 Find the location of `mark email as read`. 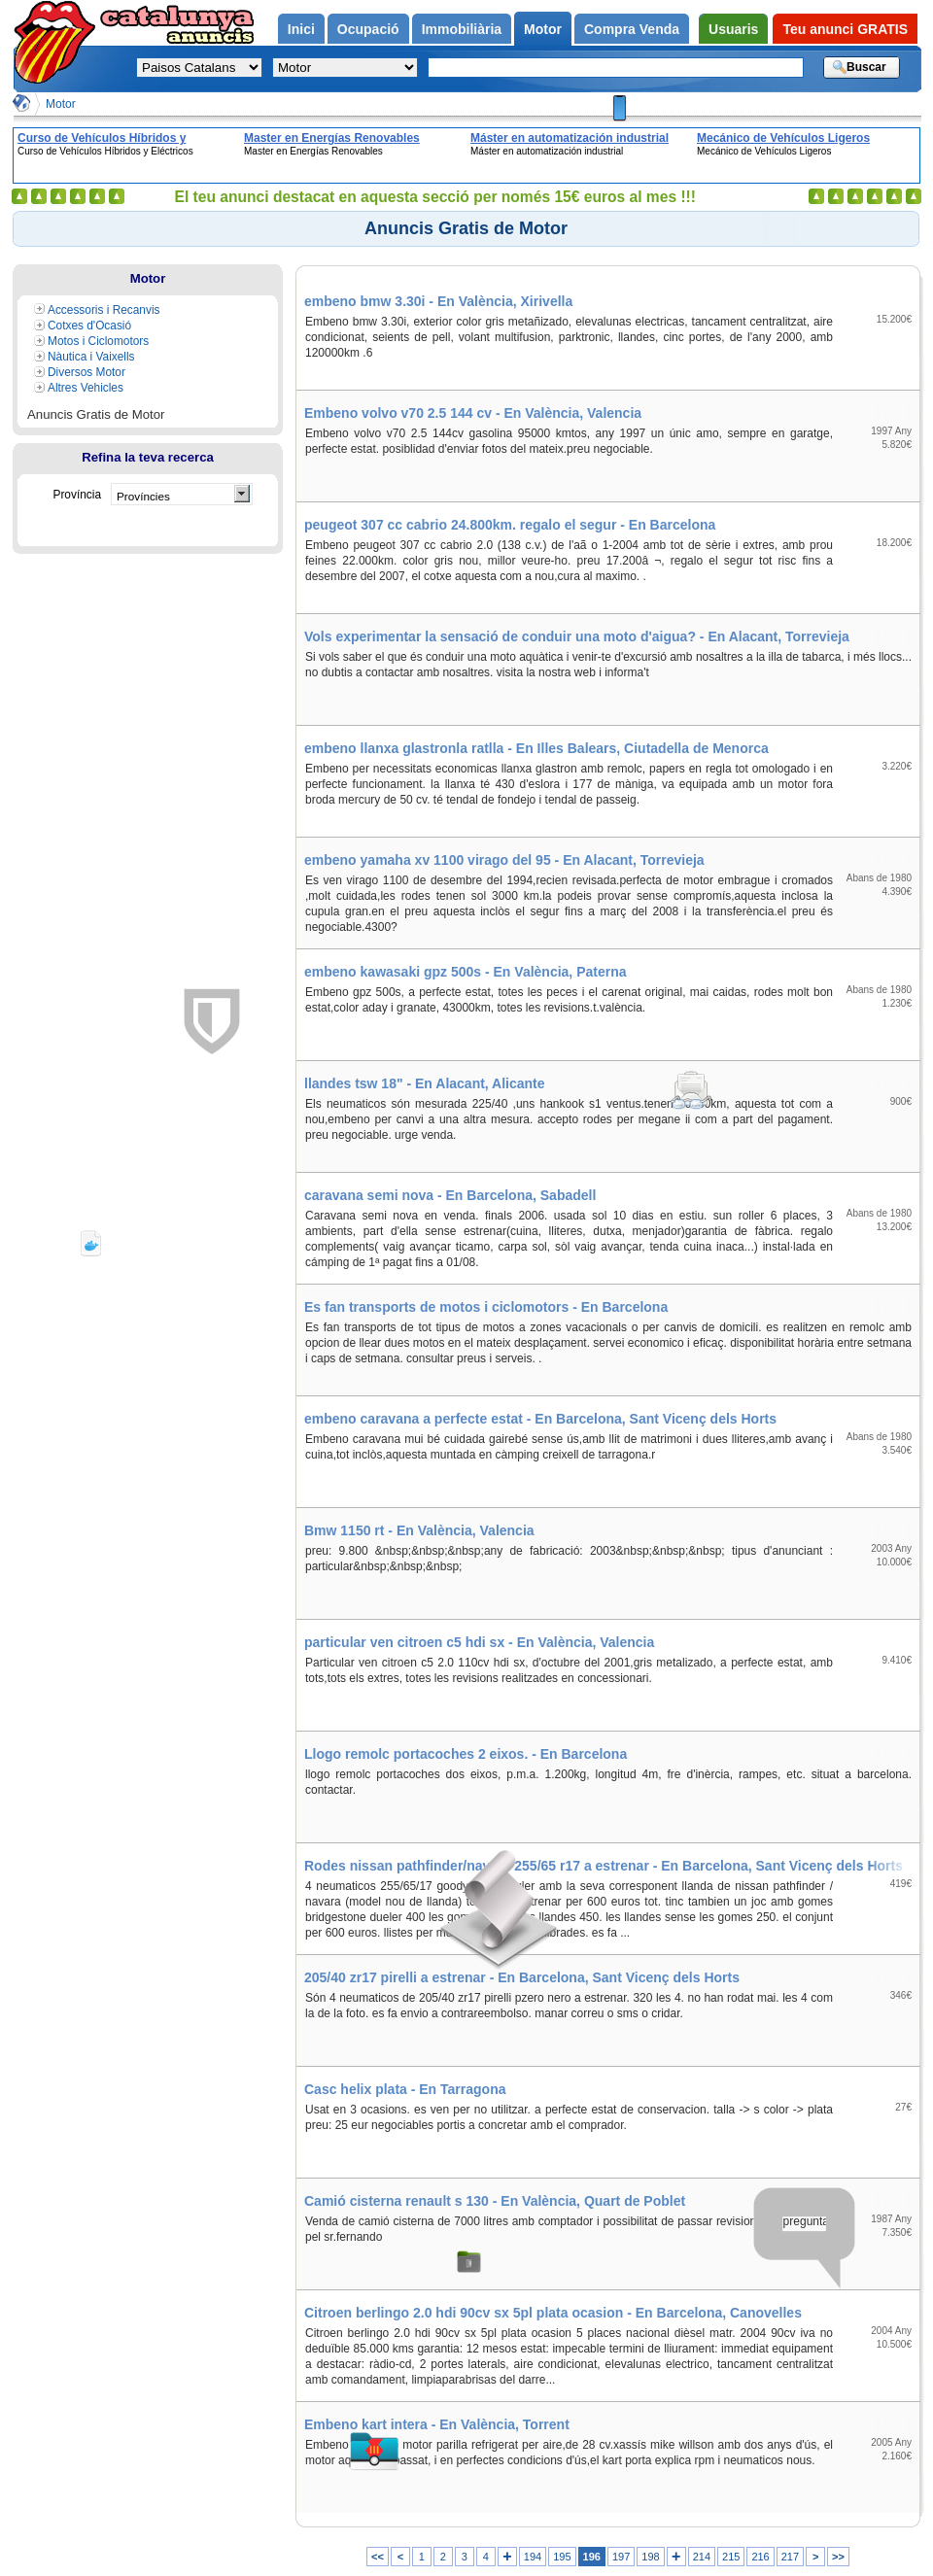

mark email as read is located at coordinates (691, 1088).